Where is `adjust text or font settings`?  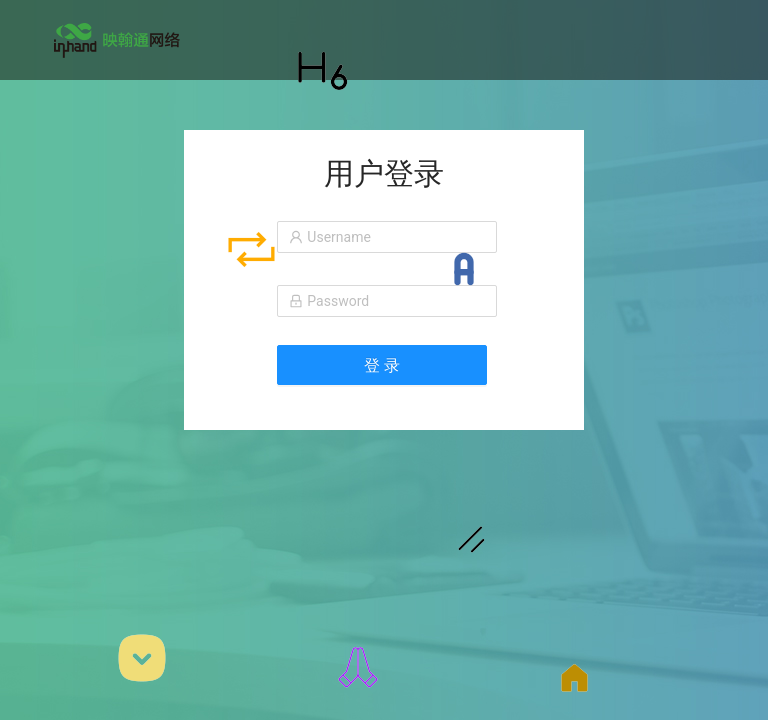
adjust text or font settings is located at coordinates (464, 269).